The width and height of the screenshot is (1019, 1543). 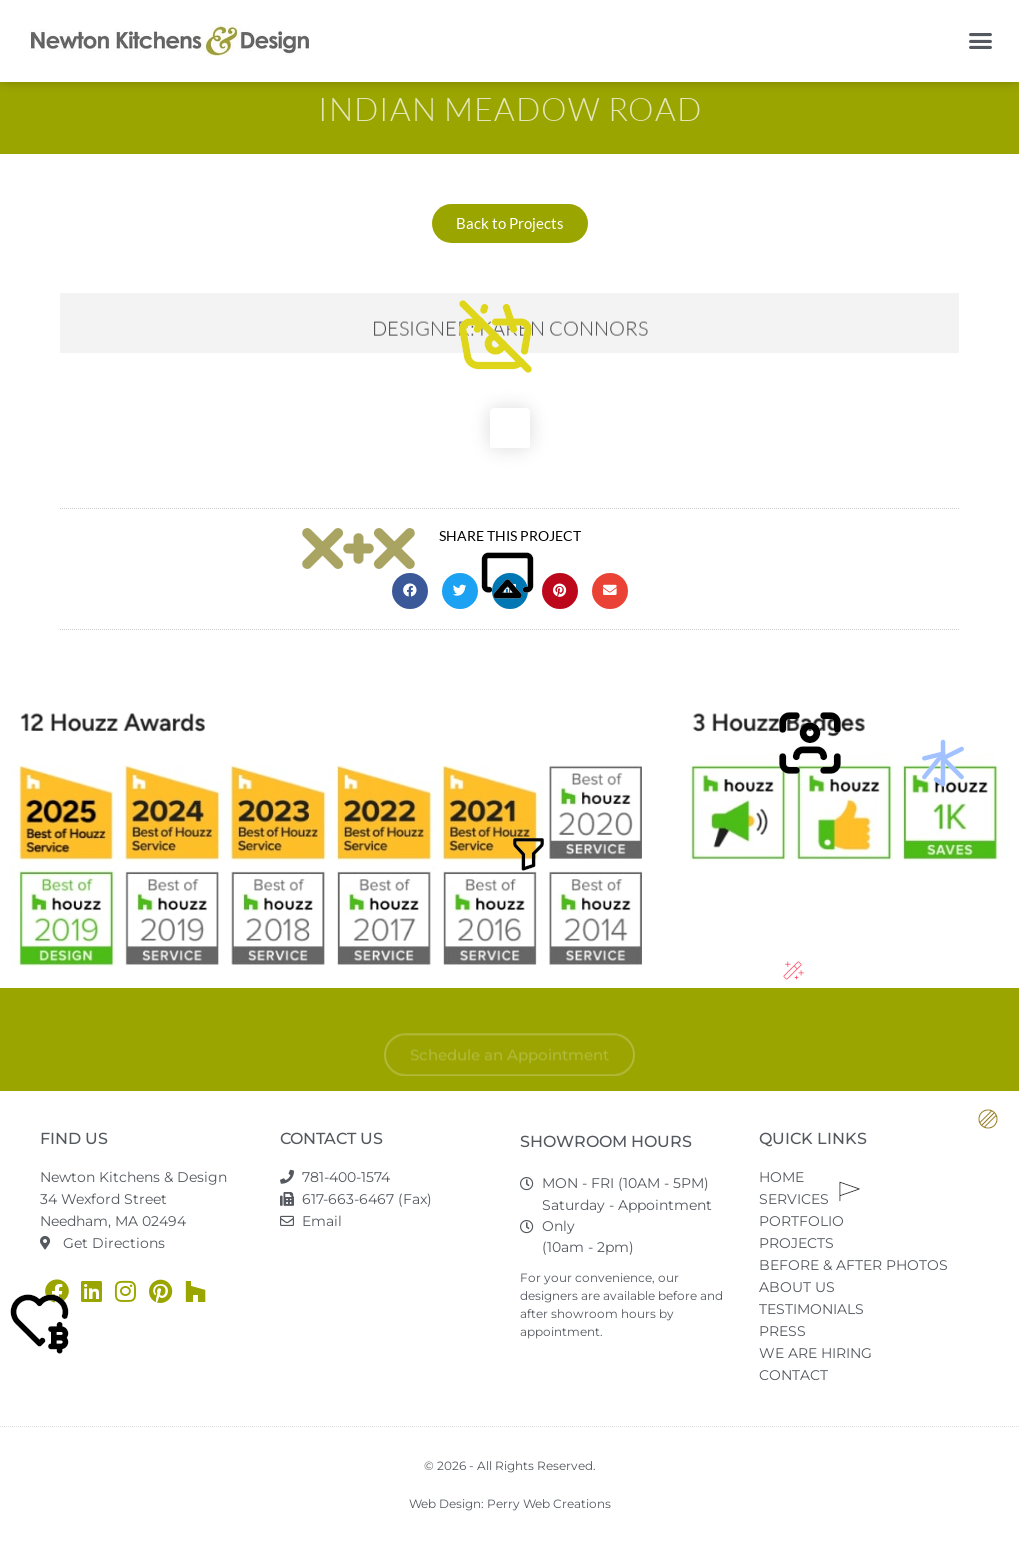 I want to click on favorite or save a bitcoin transaction, so click(x=39, y=1320).